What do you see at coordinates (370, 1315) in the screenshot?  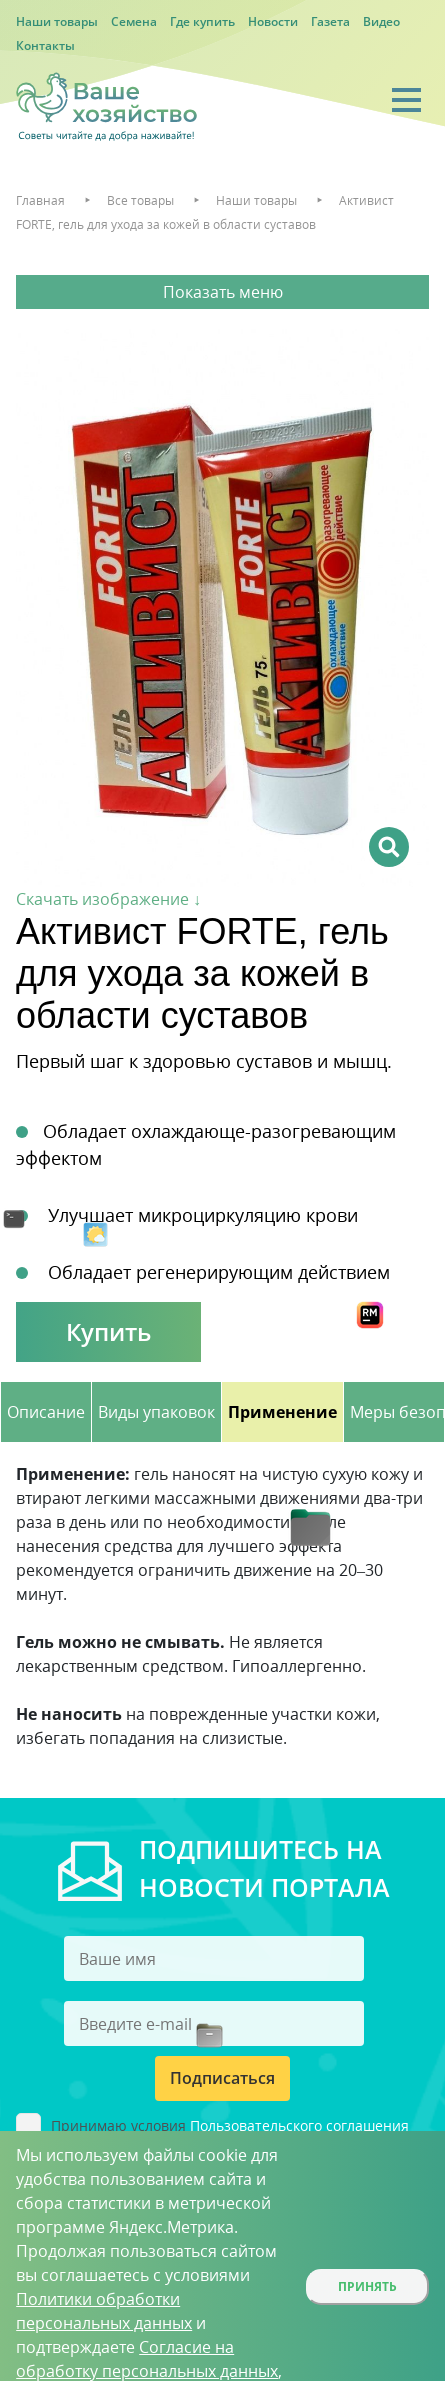 I see `open RubyMine IDE` at bounding box center [370, 1315].